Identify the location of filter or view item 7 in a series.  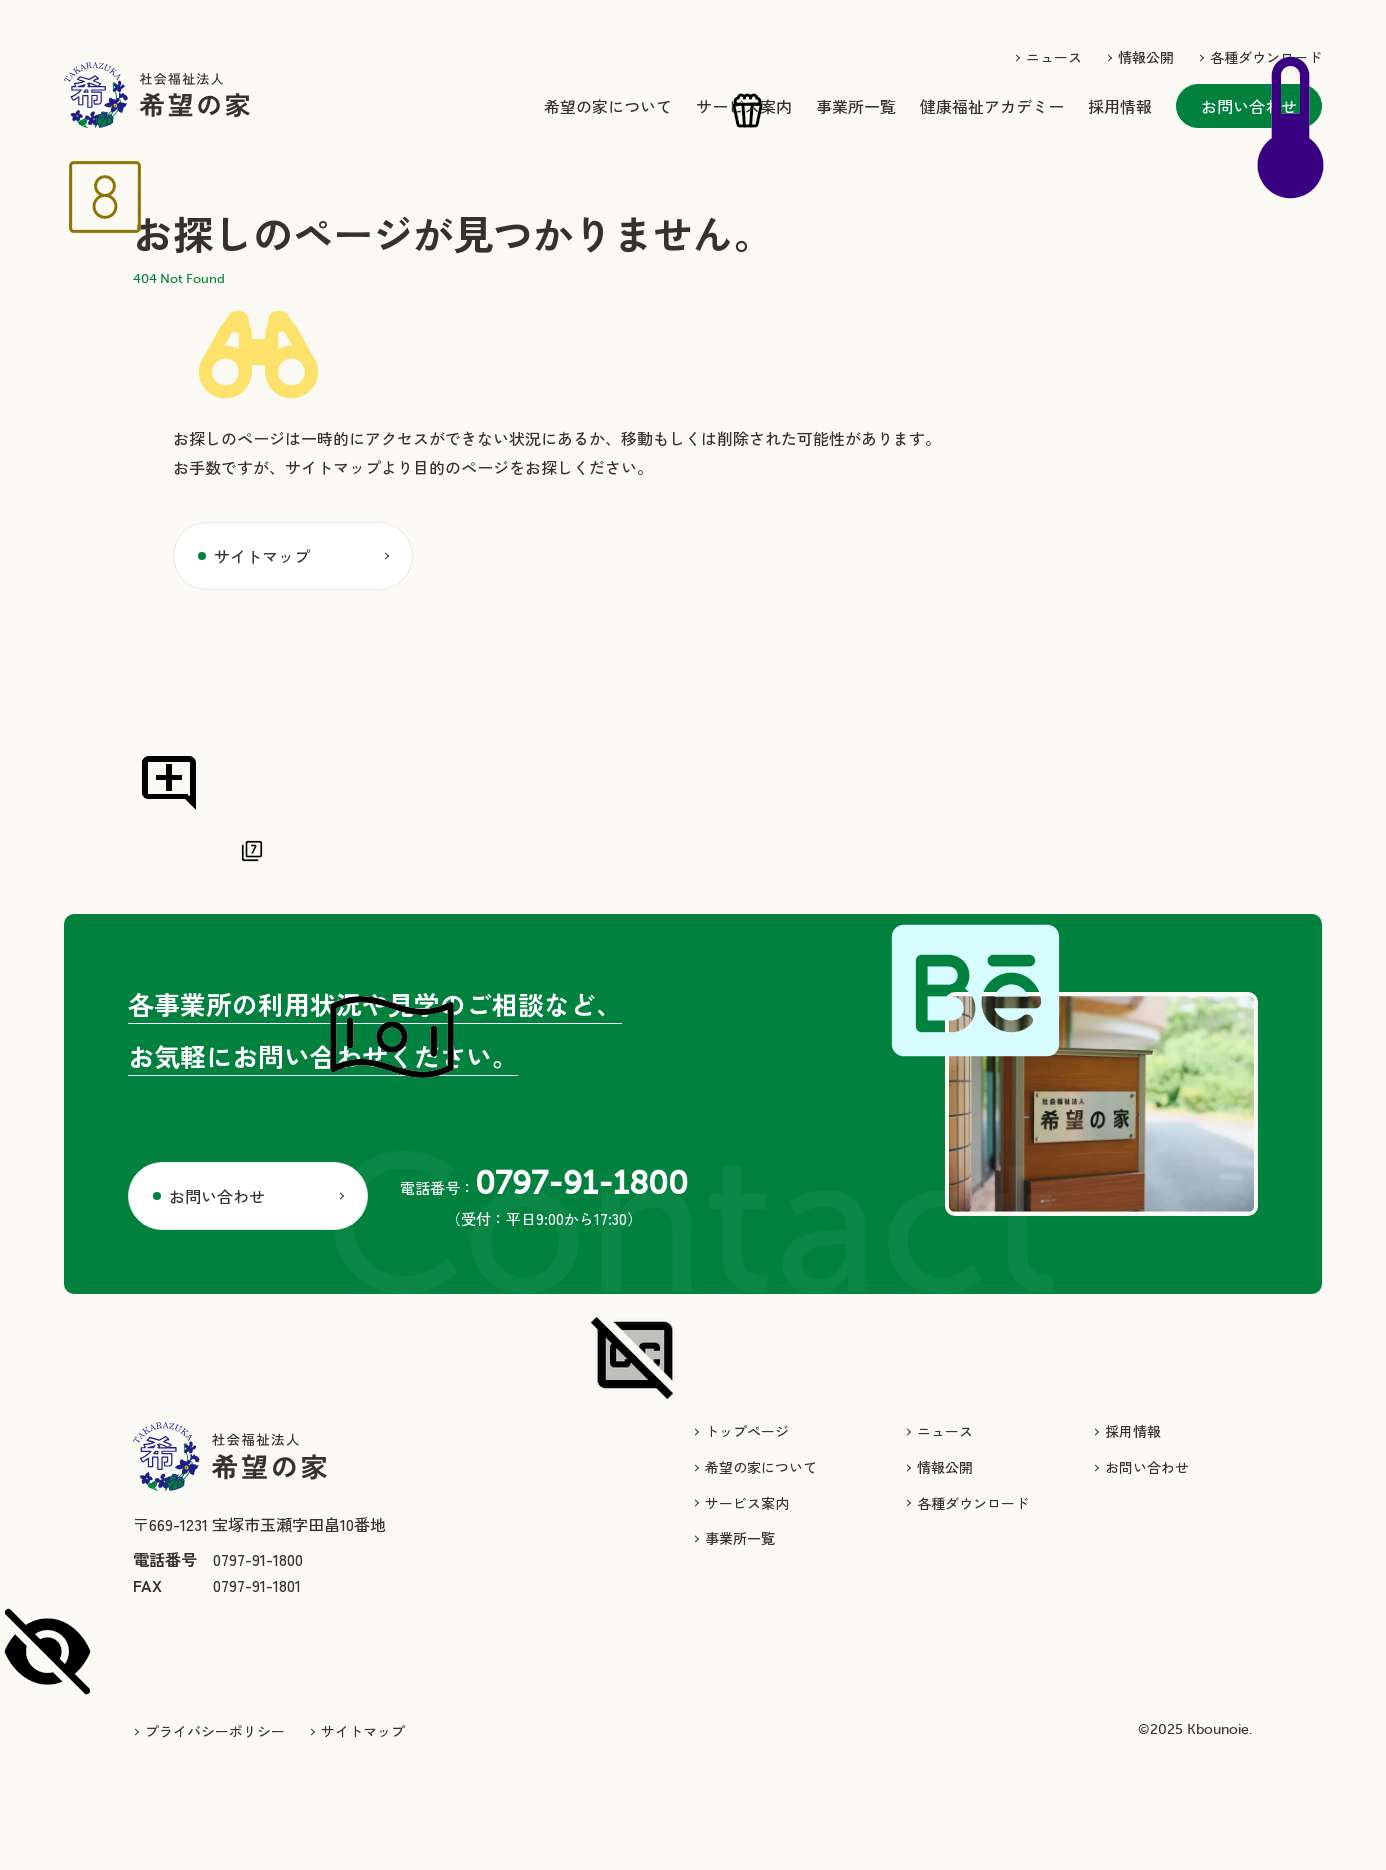
(252, 851).